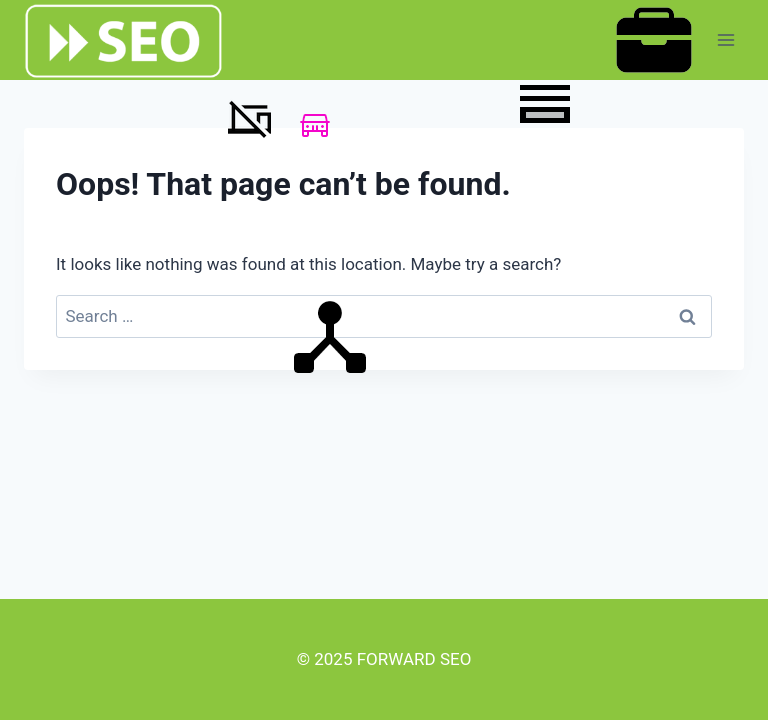 The width and height of the screenshot is (768, 720). Describe the element at coordinates (249, 119) in the screenshot. I see `device linking is disabled` at that location.